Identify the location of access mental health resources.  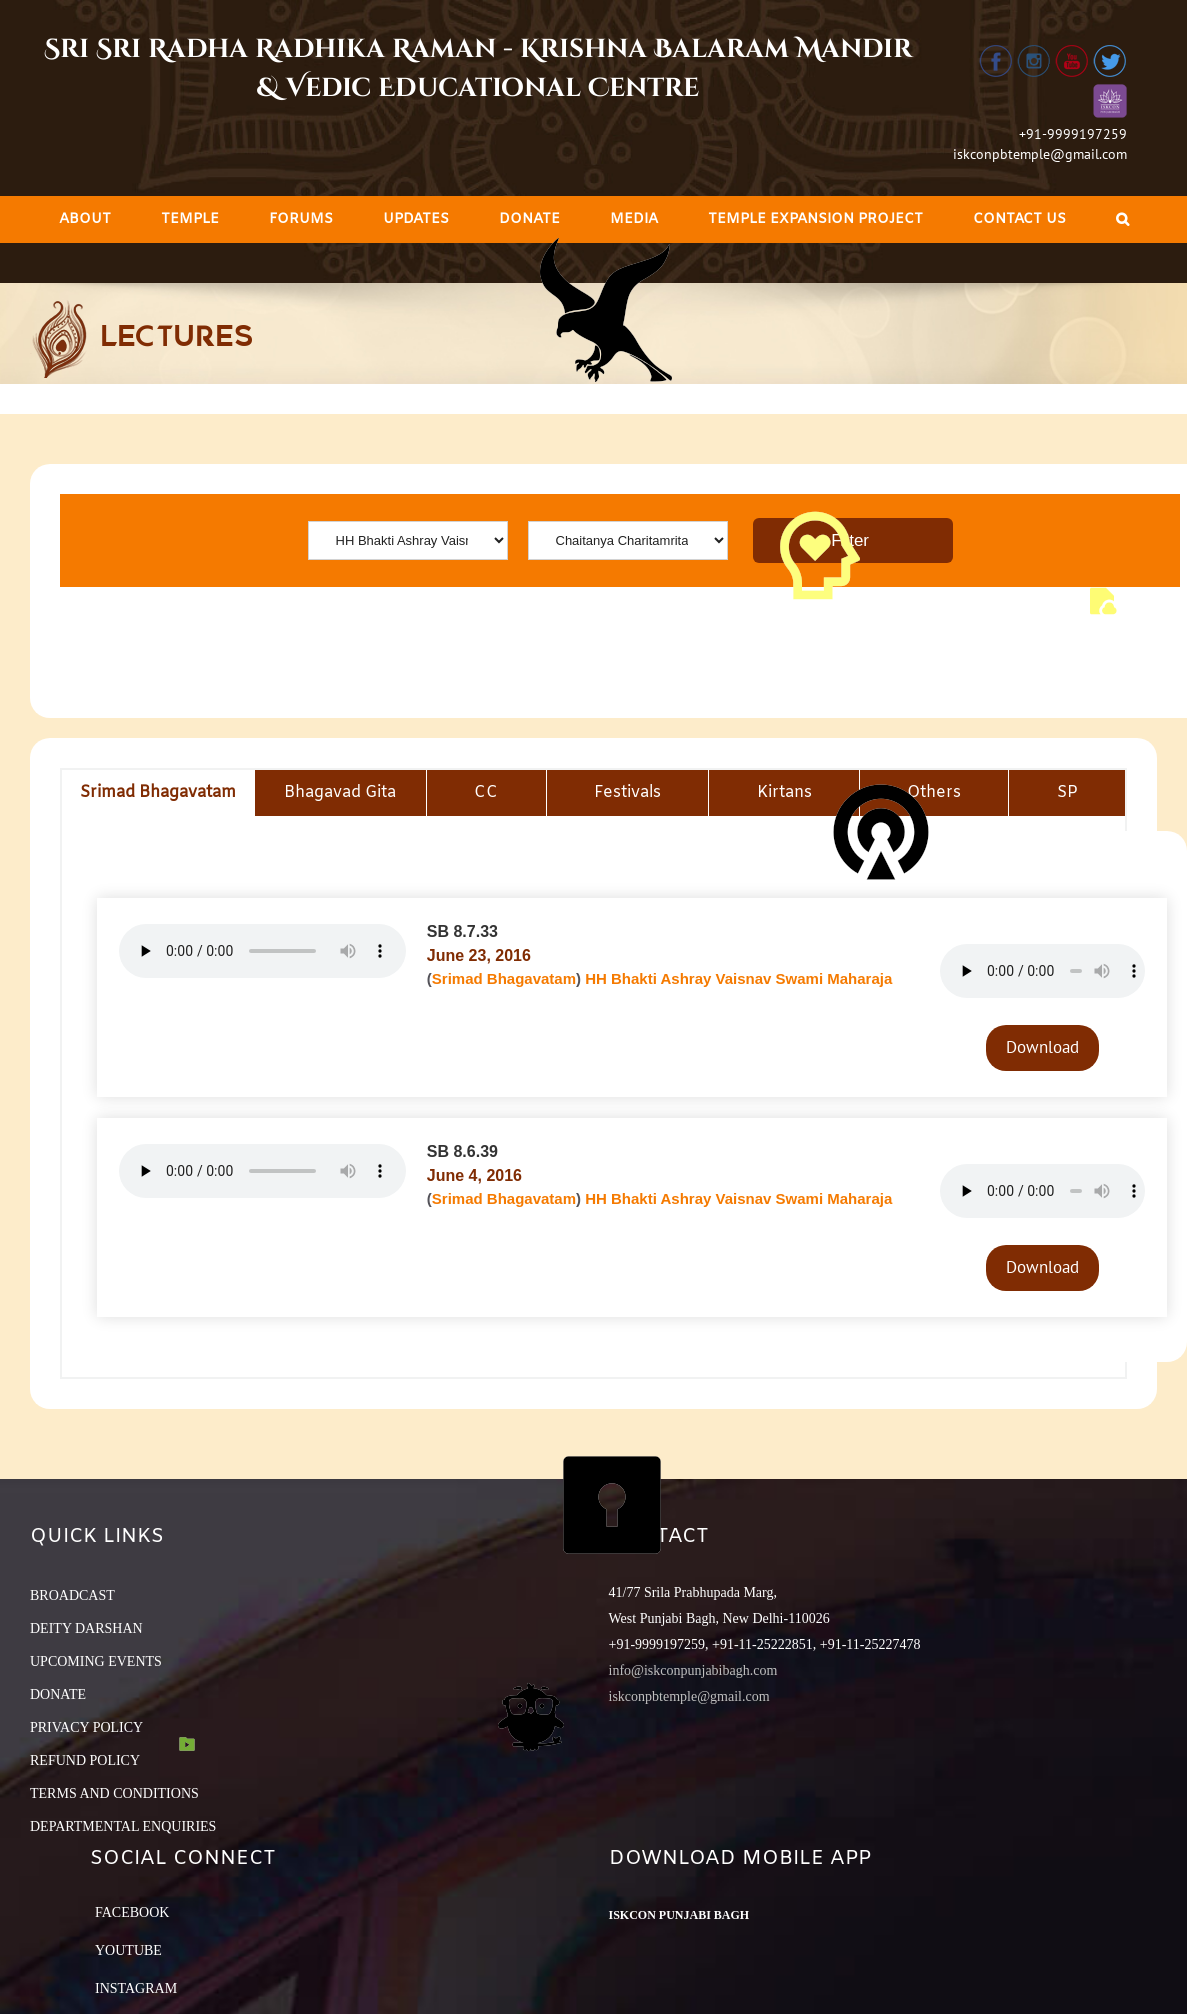
(819, 555).